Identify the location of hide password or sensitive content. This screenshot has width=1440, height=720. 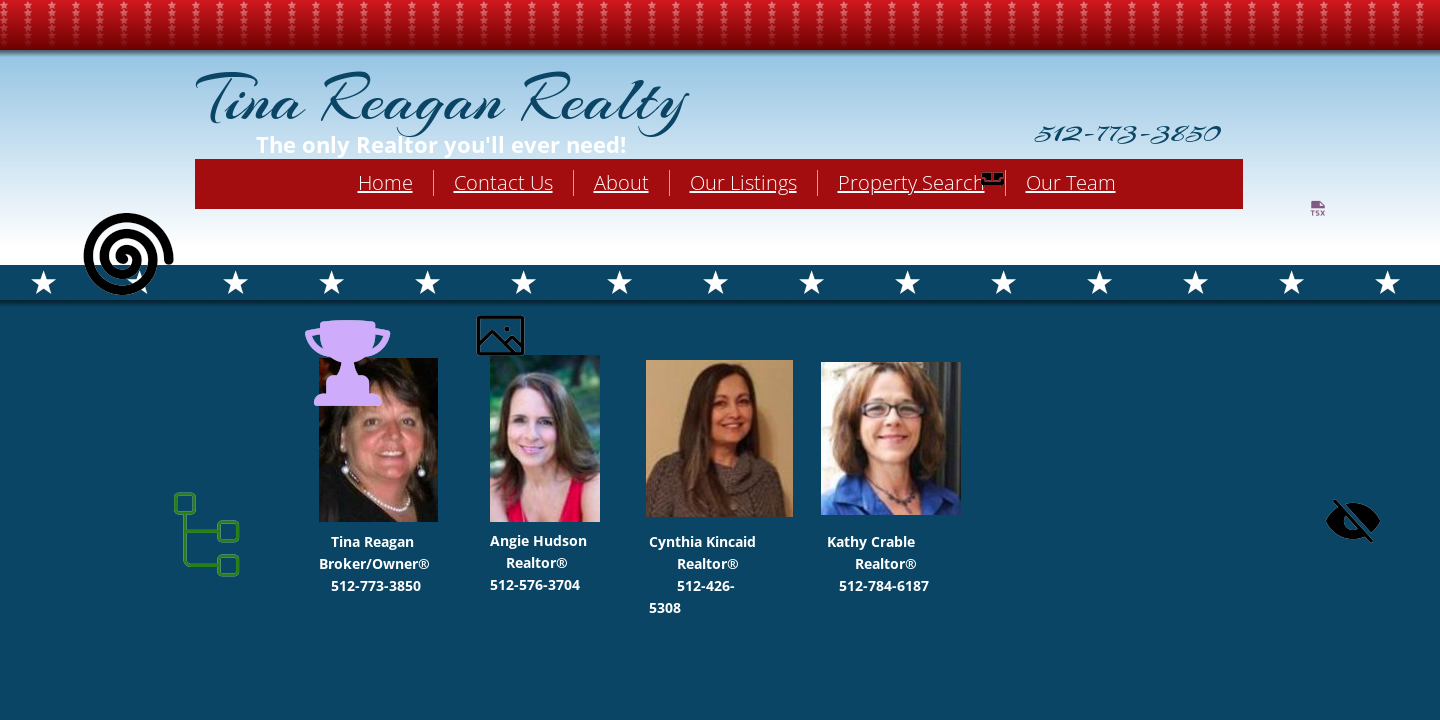
(1353, 521).